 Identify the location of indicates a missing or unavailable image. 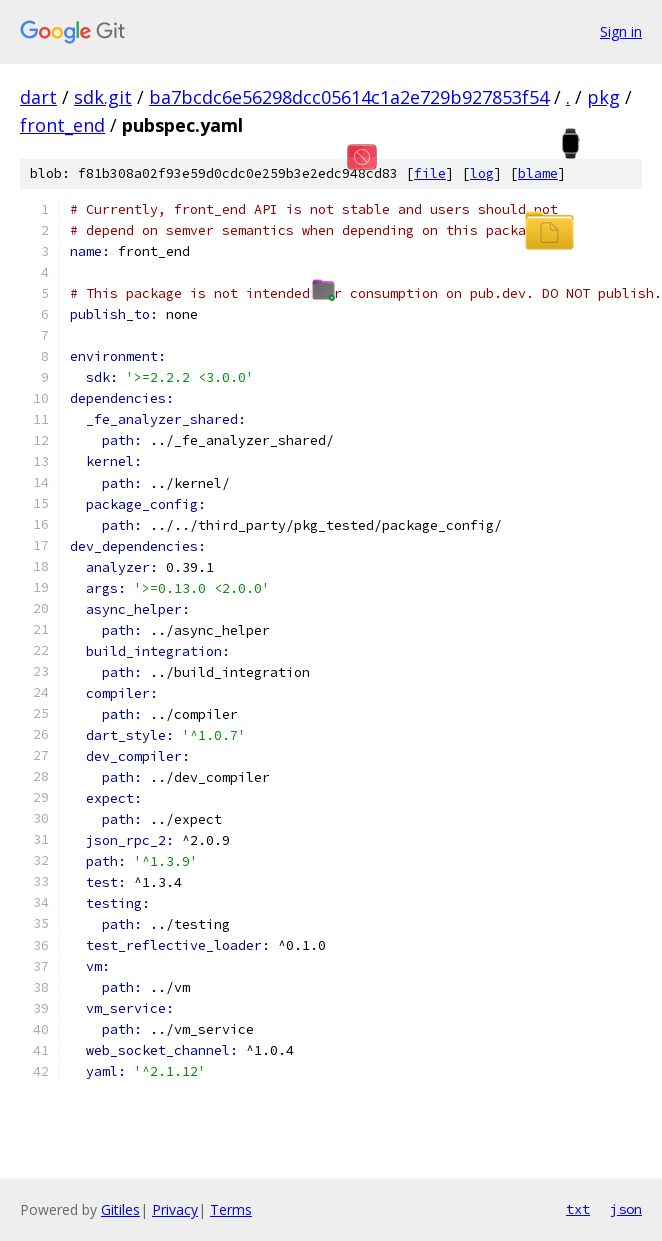
(362, 156).